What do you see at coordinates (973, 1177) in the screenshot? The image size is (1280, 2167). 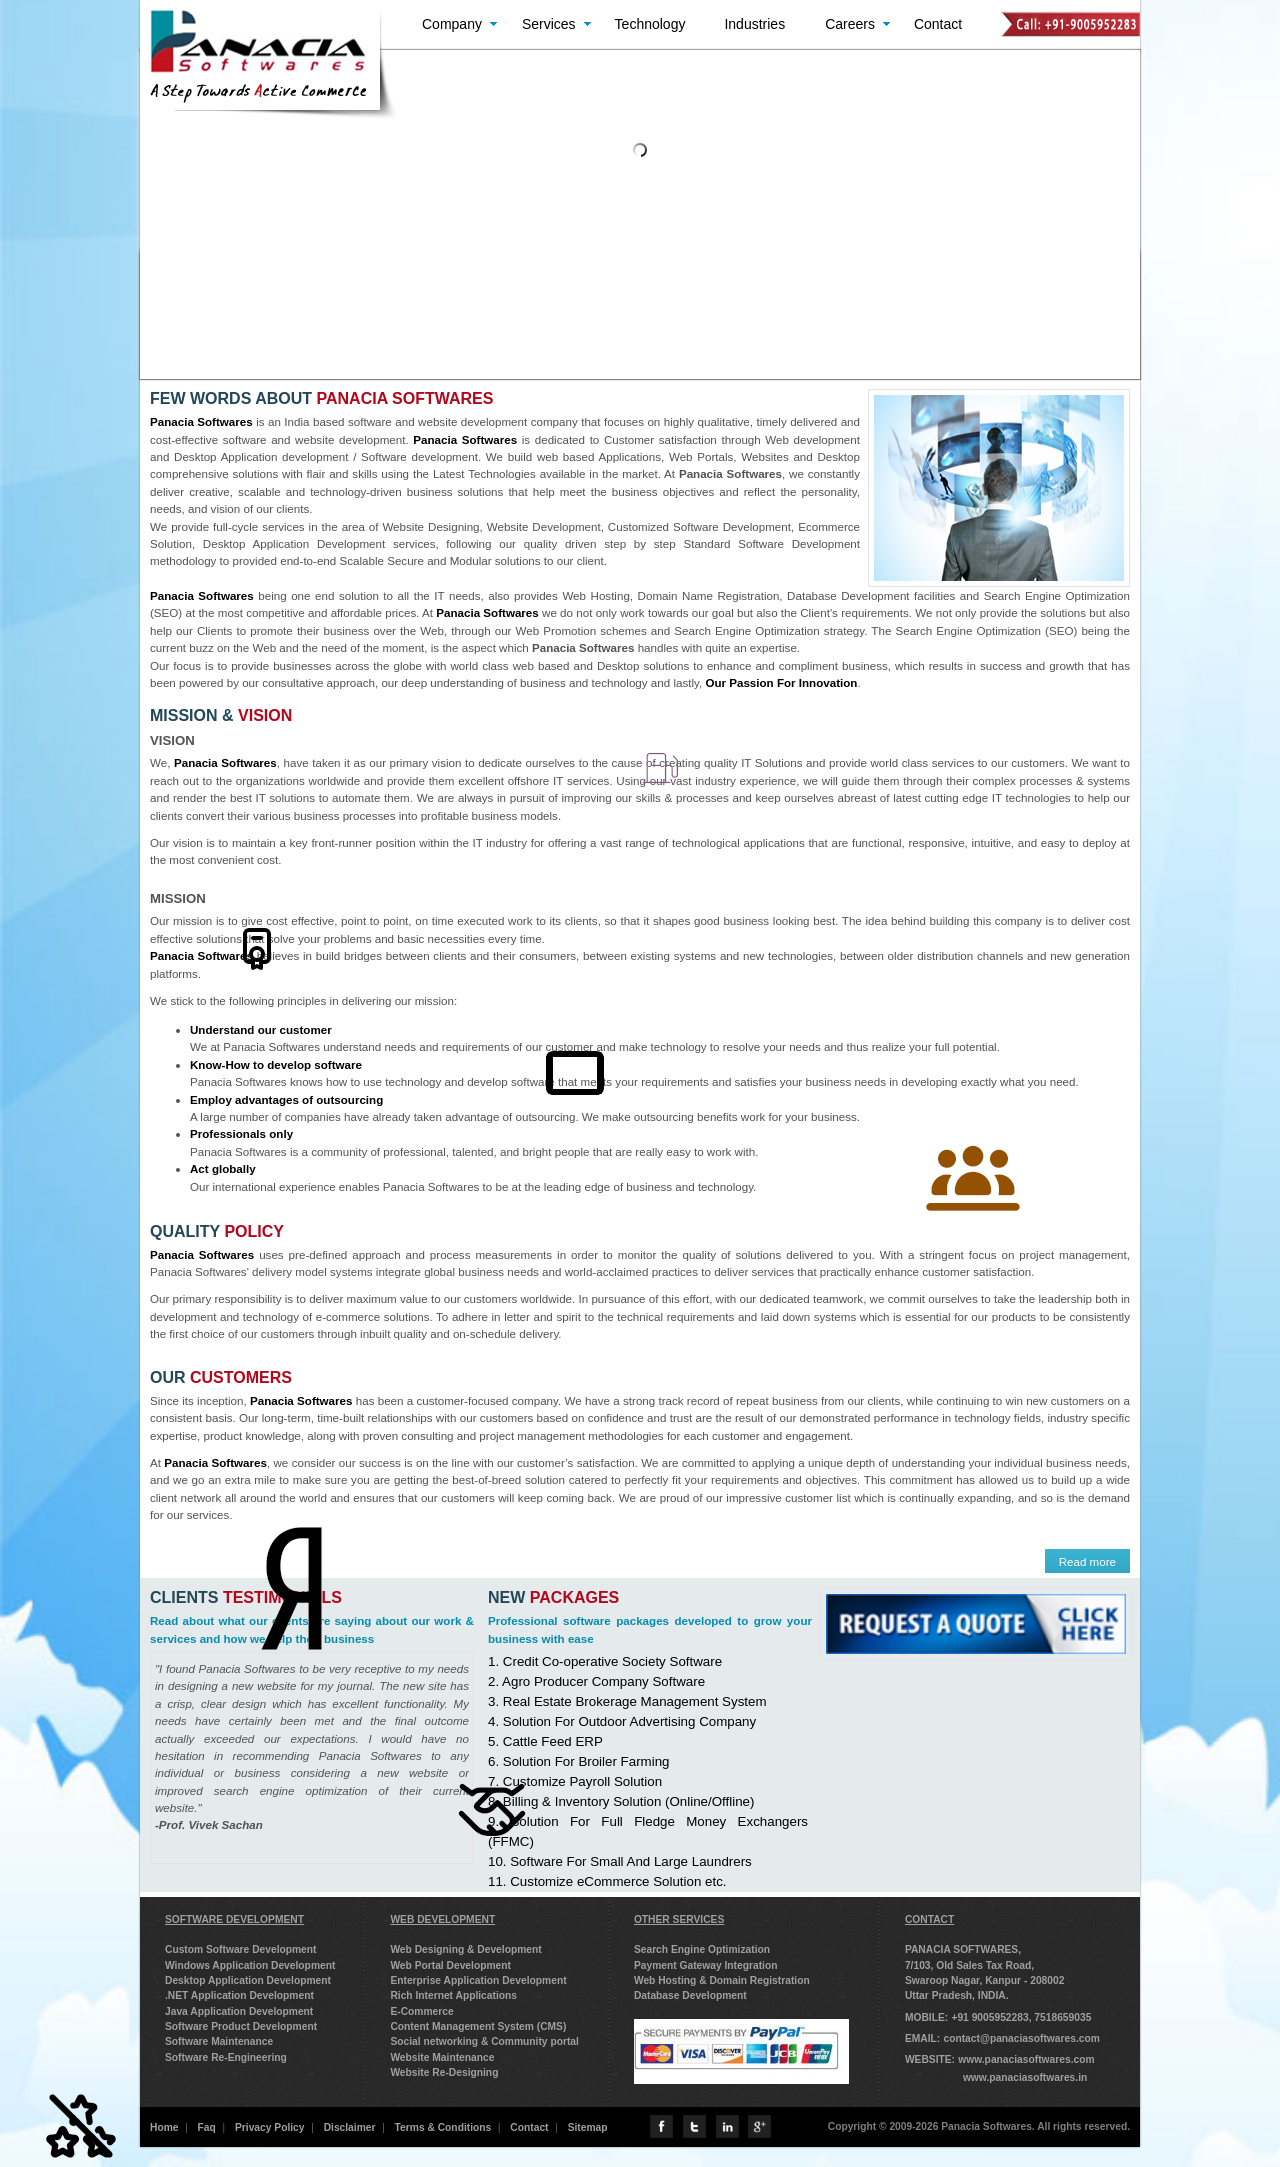 I see `view all team members or users` at bounding box center [973, 1177].